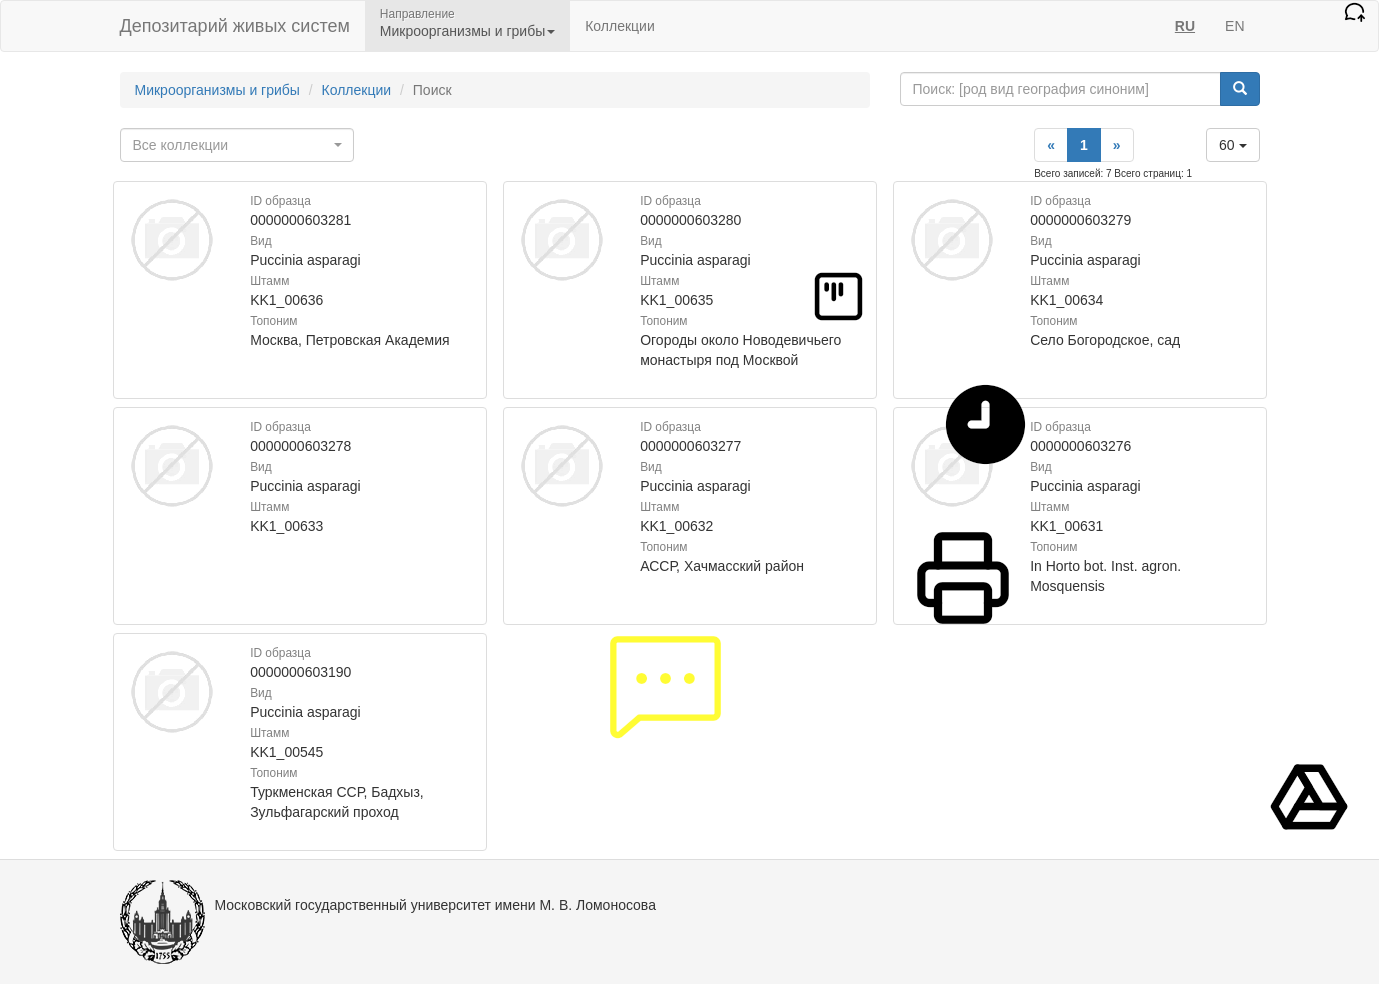  I want to click on indicates the current time is 9 o'clock, so click(985, 424).